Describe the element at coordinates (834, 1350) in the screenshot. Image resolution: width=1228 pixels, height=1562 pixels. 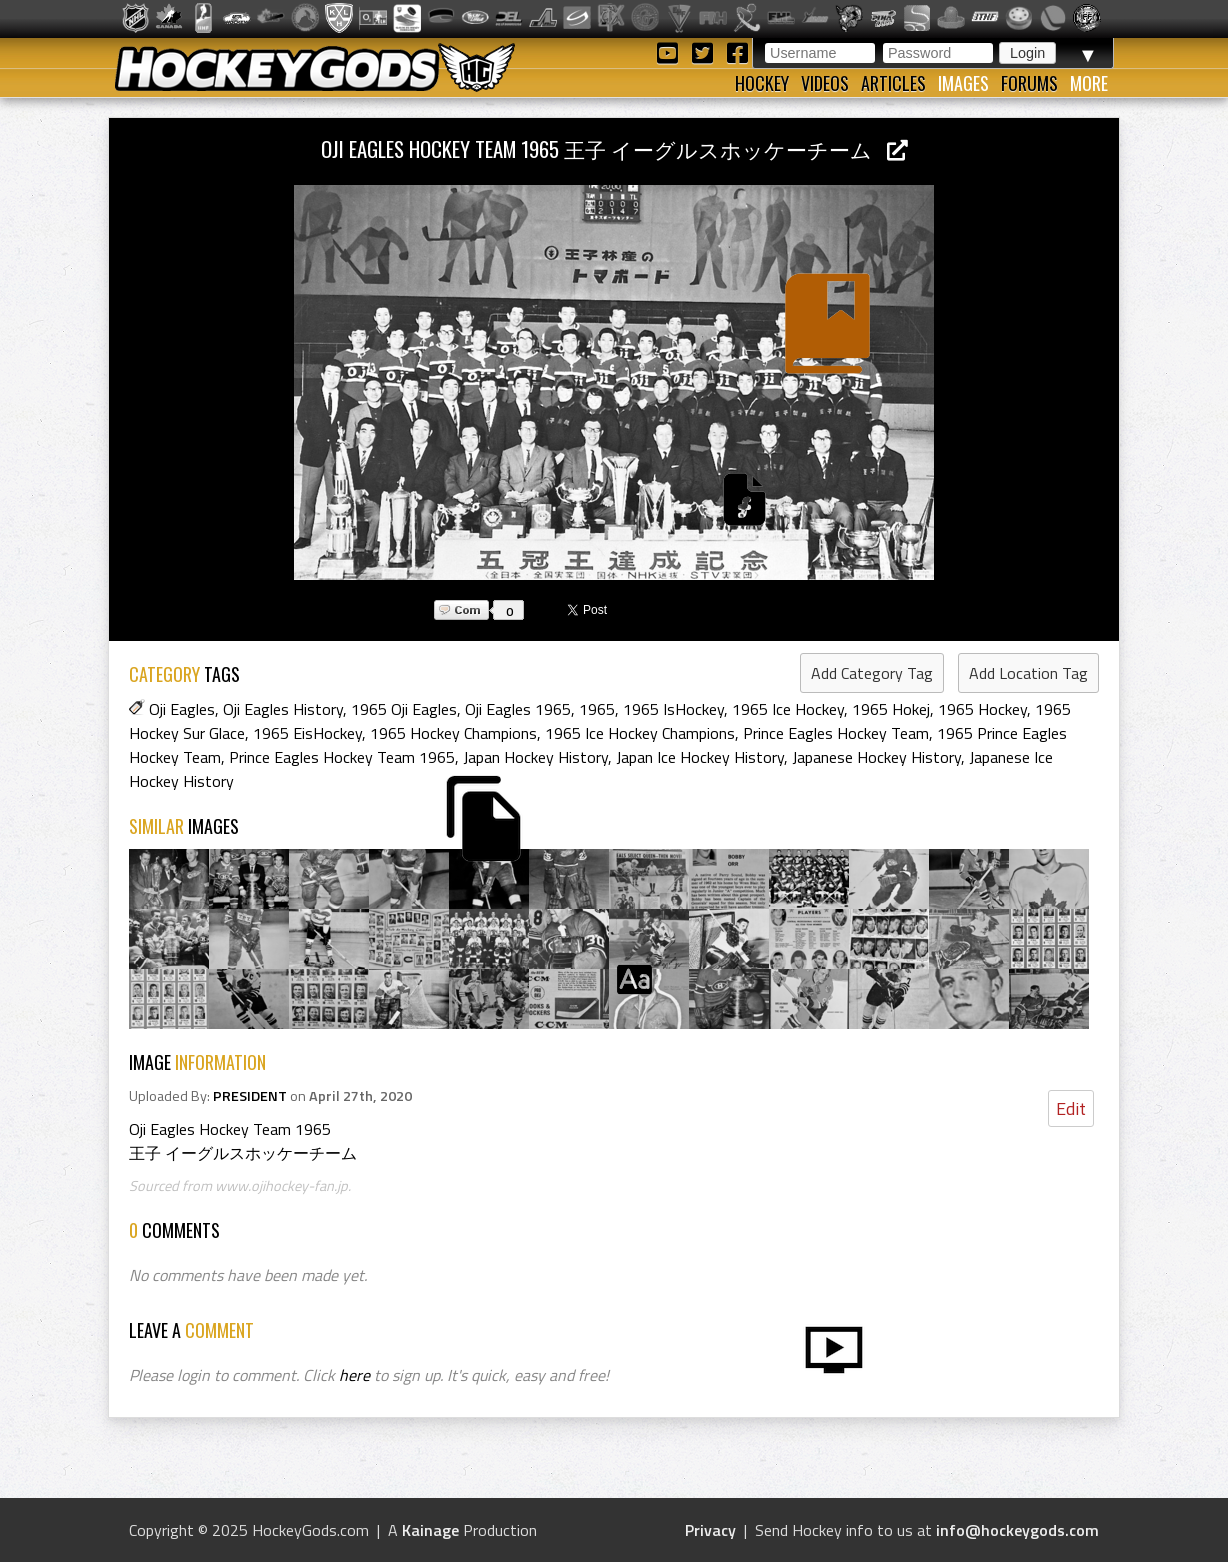
I see `play on-demand video content` at that location.